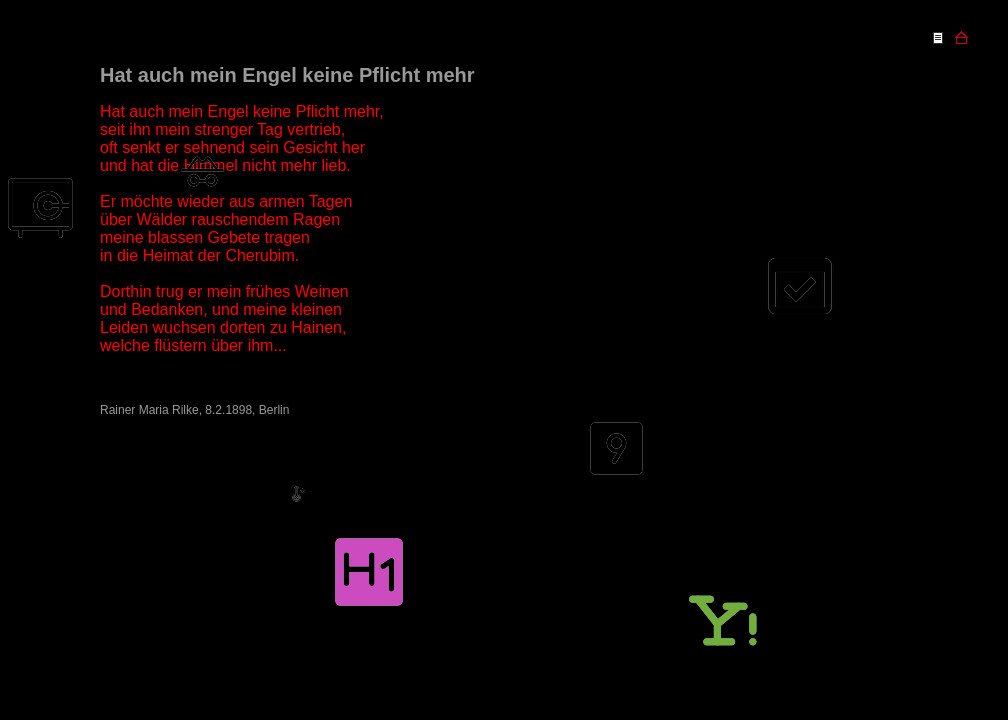 This screenshot has height=720, width=1008. I want to click on indicates low temperature or cold conditions, so click(297, 494).